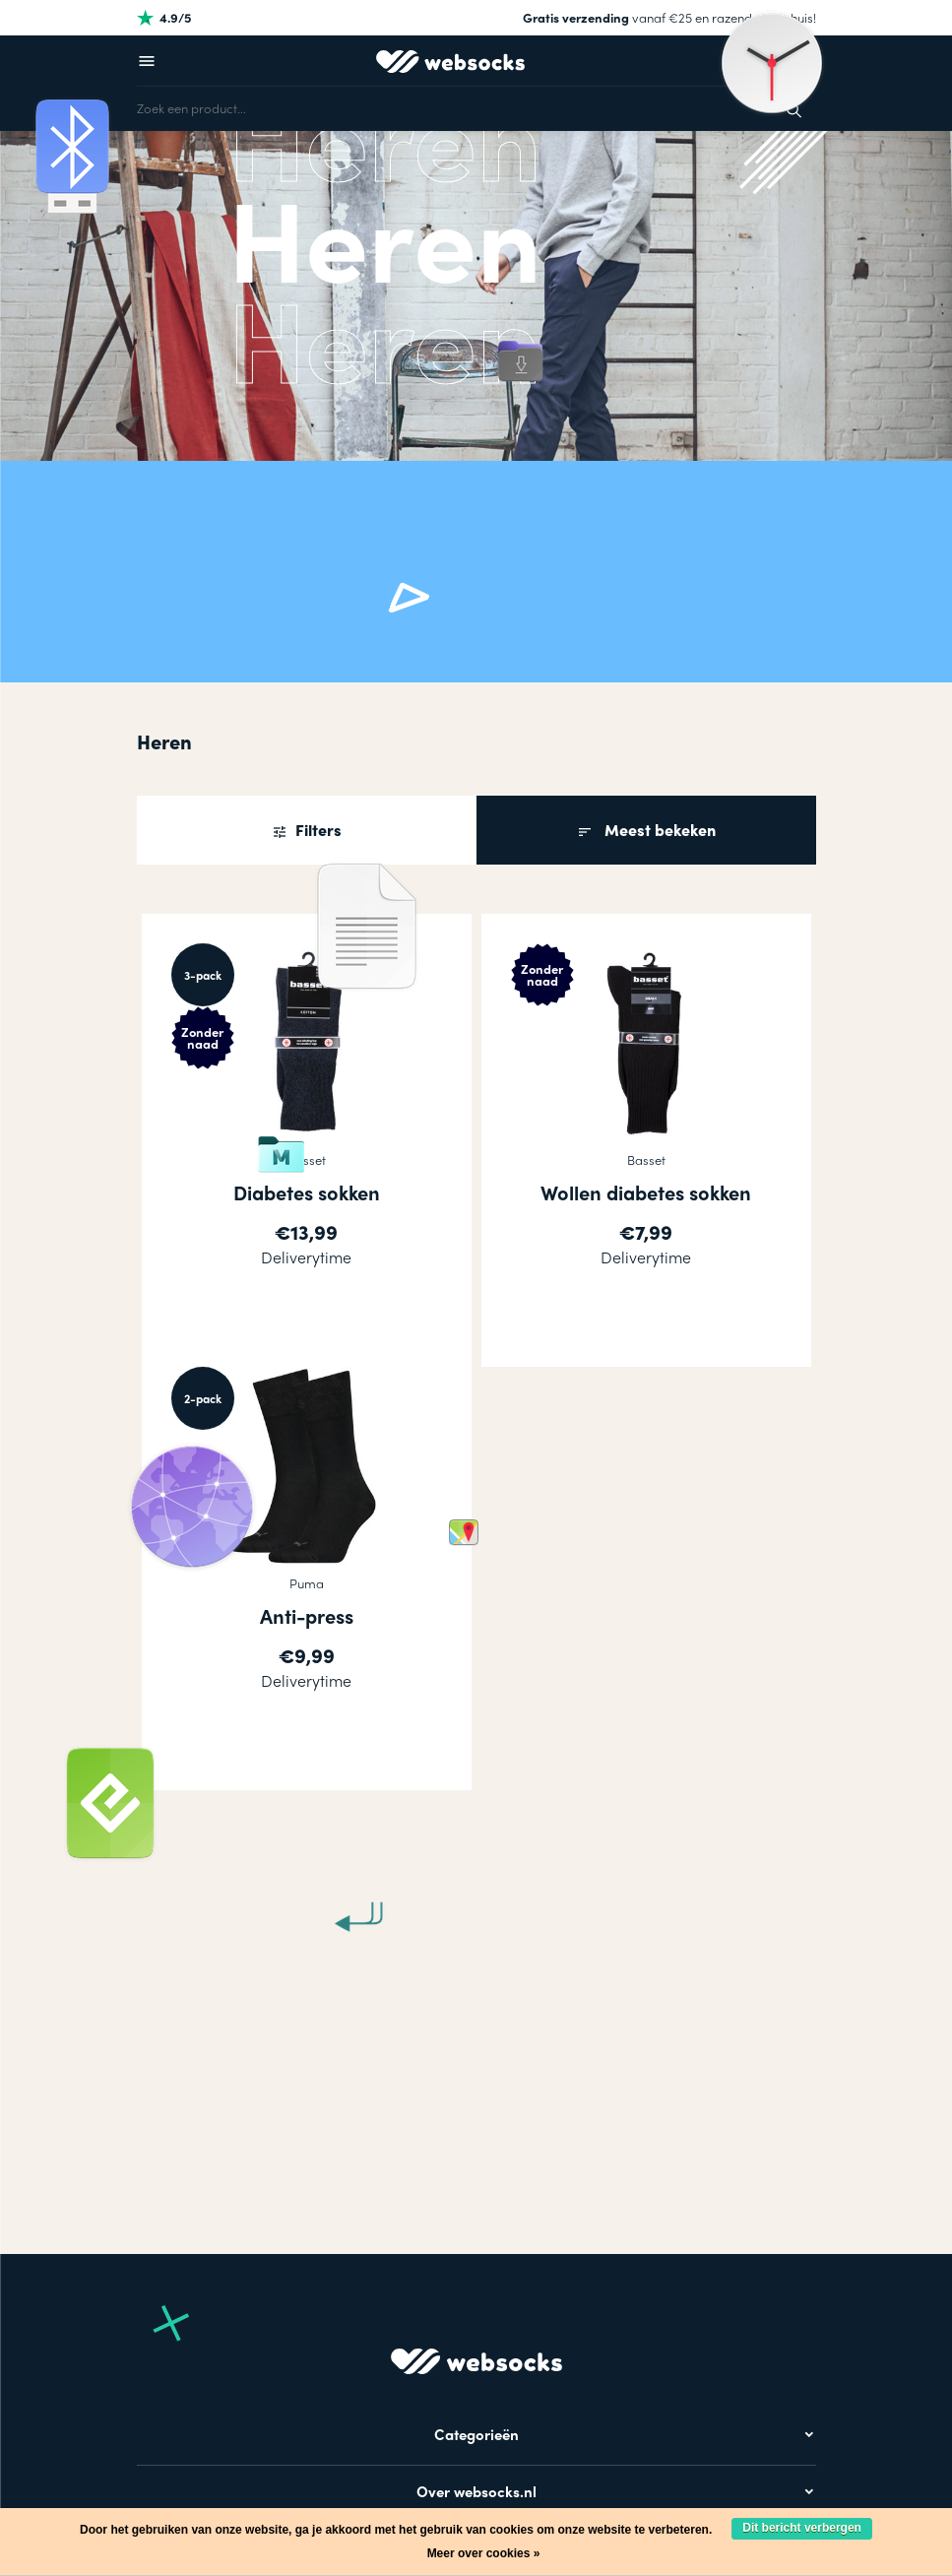 This screenshot has height=2576, width=952. What do you see at coordinates (366, 926) in the screenshot?
I see `a wine configuration or initialization file` at bounding box center [366, 926].